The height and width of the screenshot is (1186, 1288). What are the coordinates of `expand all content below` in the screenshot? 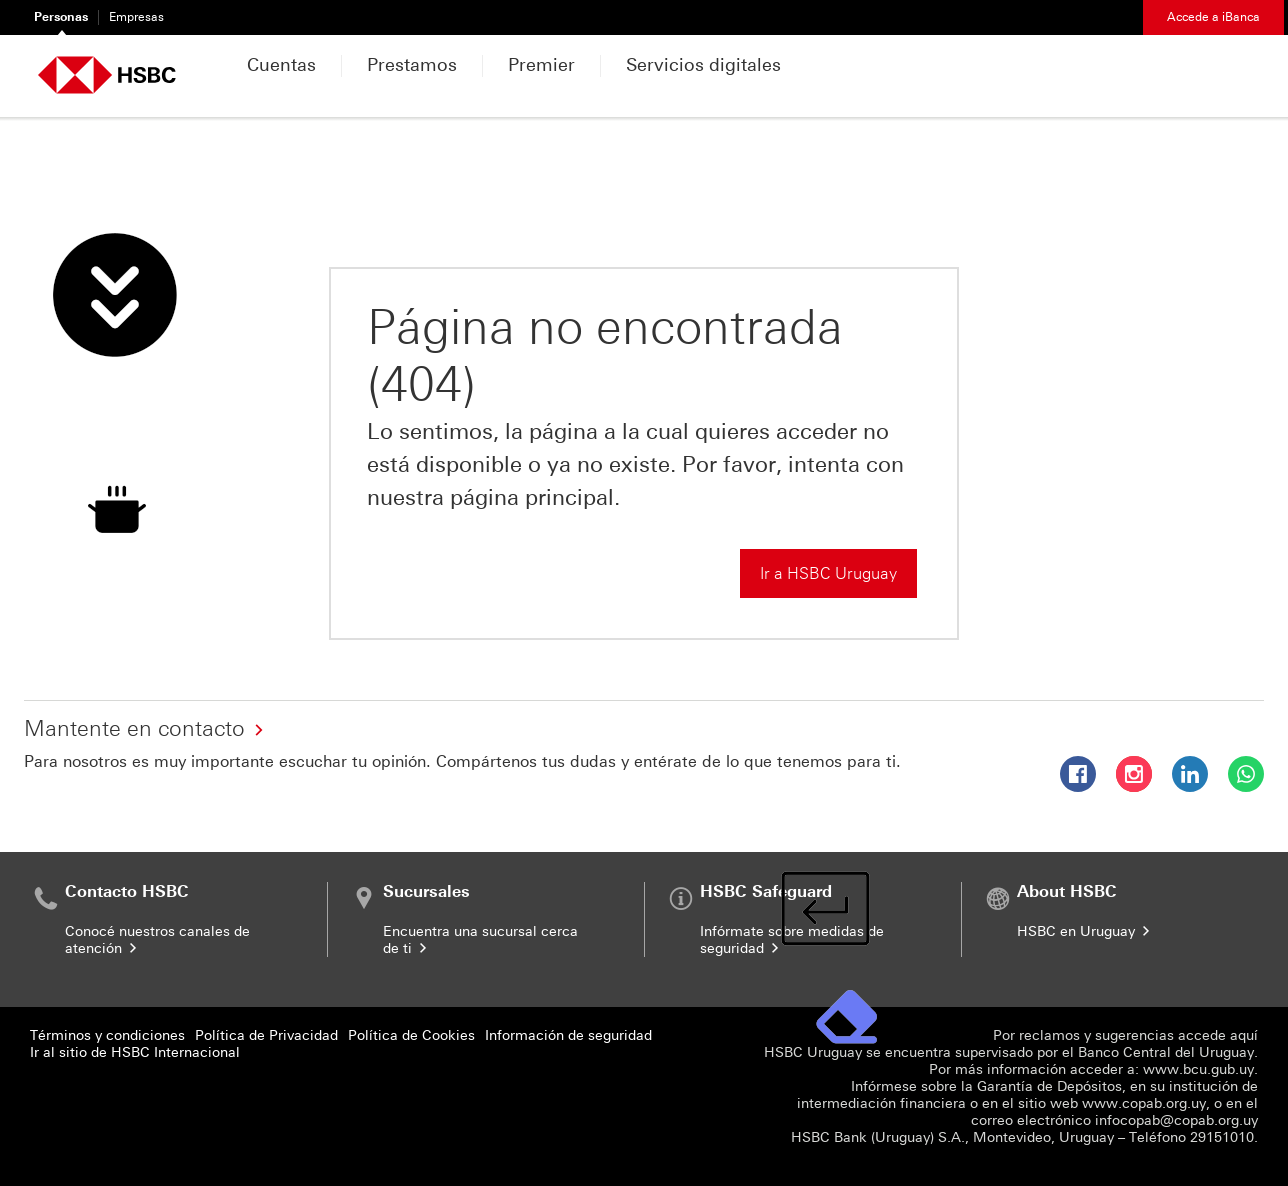 It's located at (115, 295).